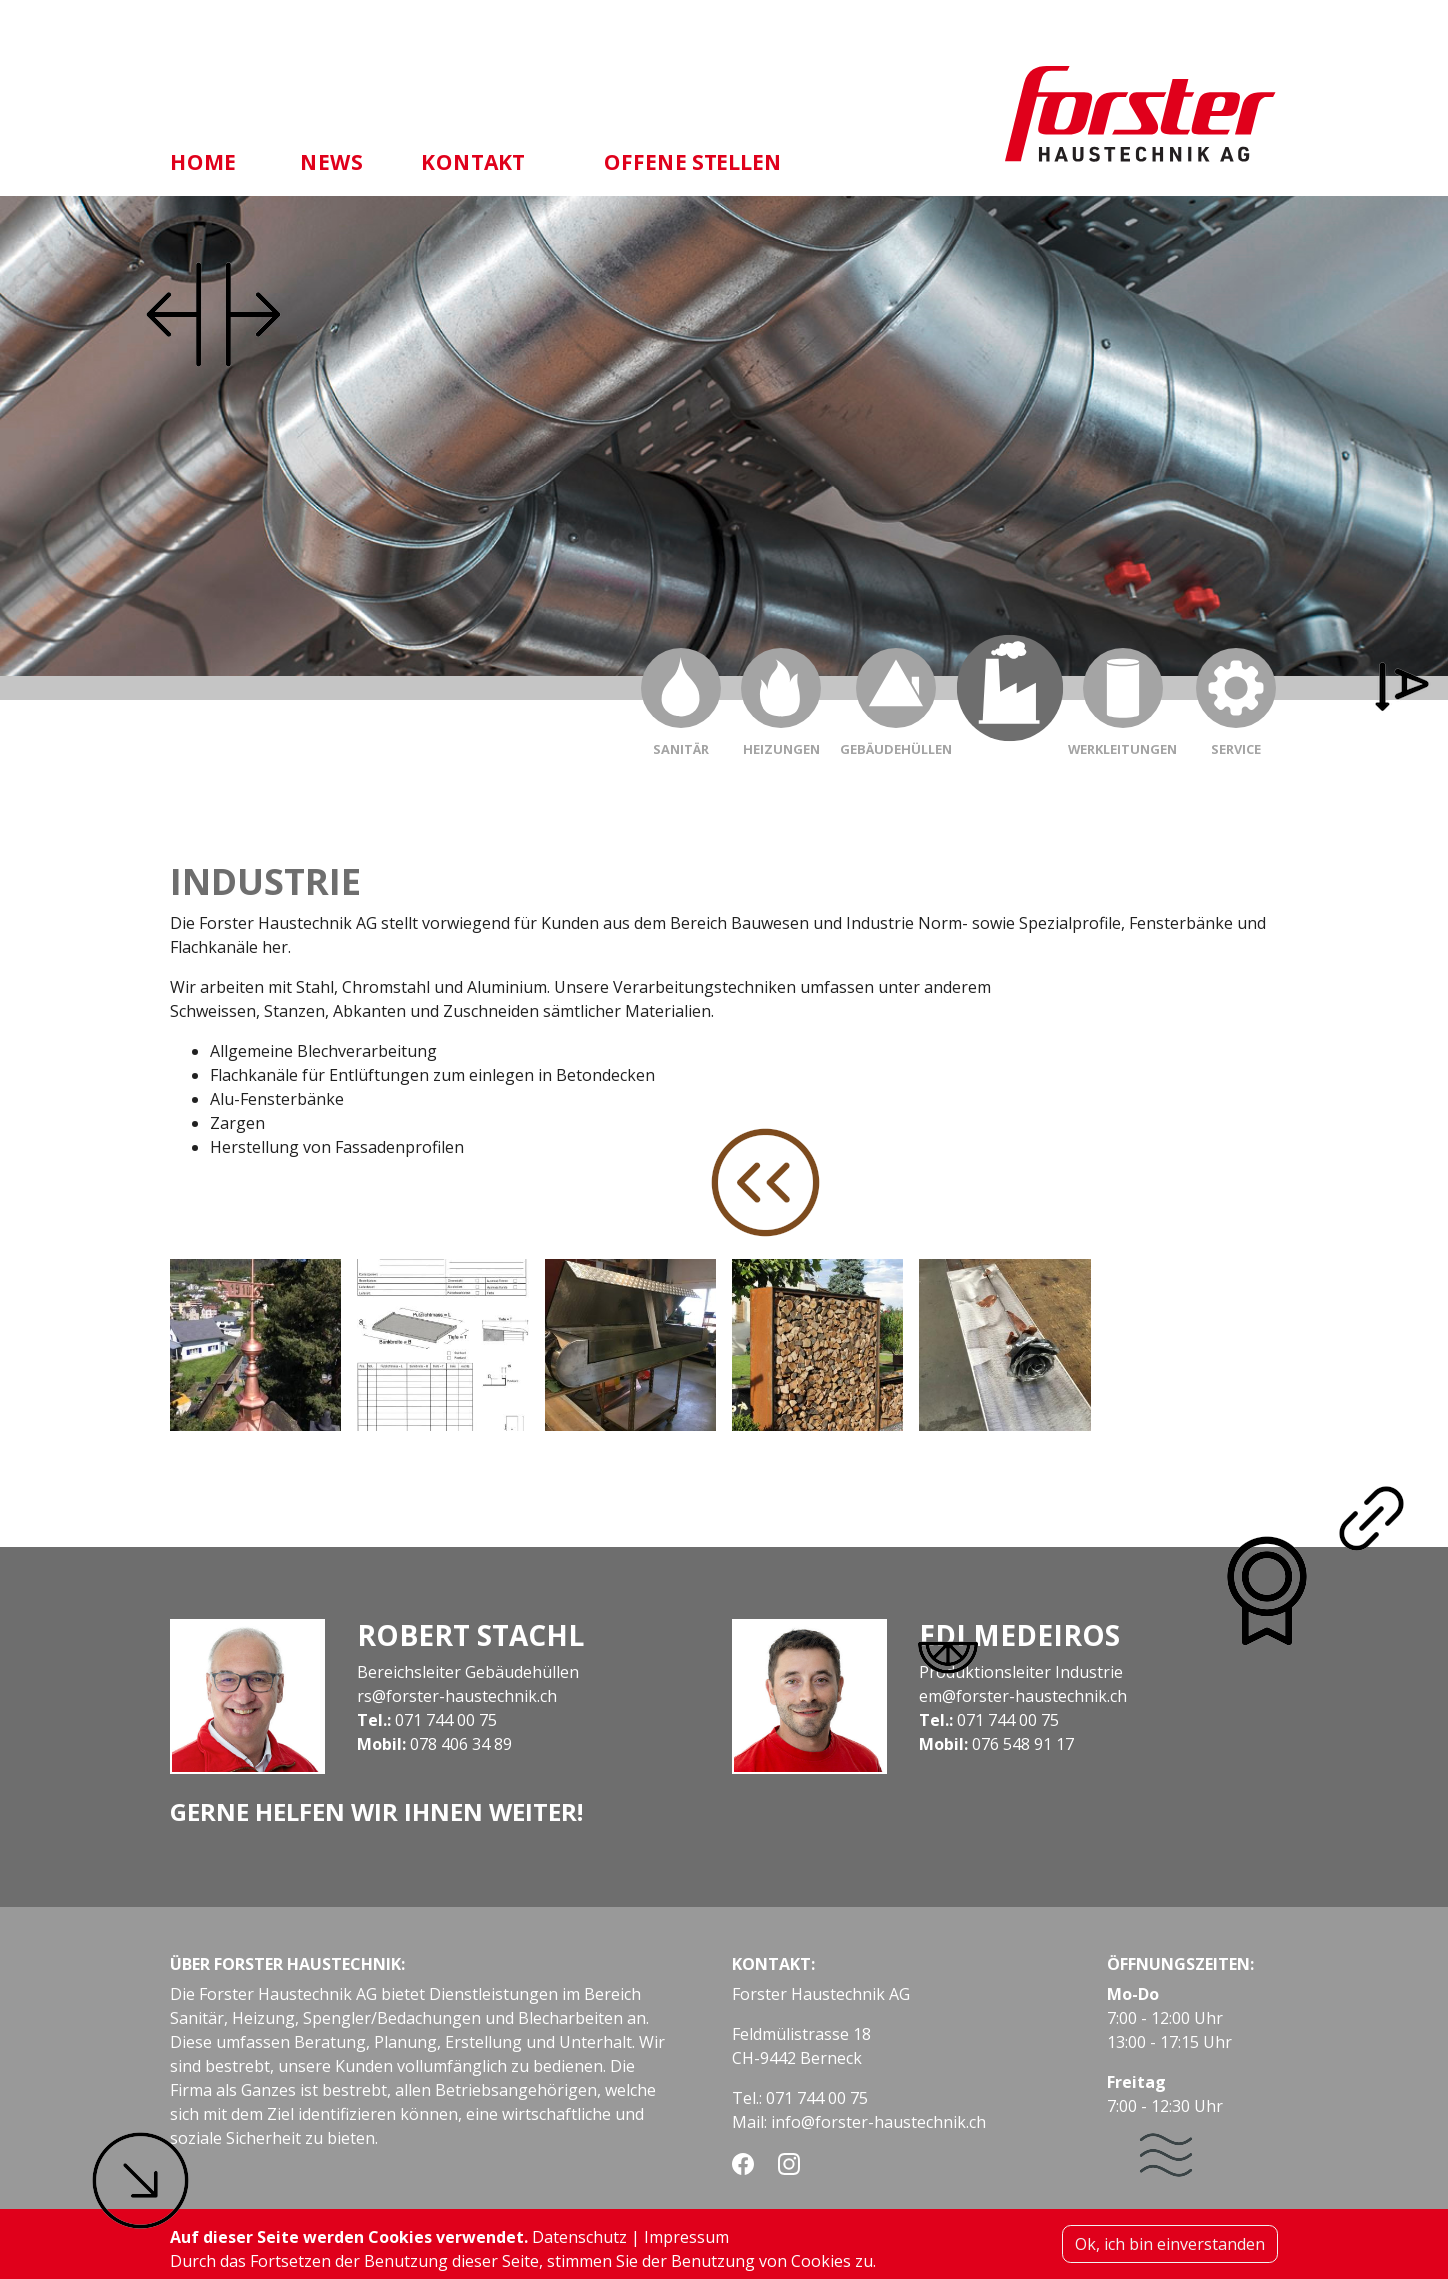 The height and width of the screenshot is (2279, 1448). Describe the element at coordinates (1267, 1591) in the screenshot. I see `view achievements or awards` at that location.